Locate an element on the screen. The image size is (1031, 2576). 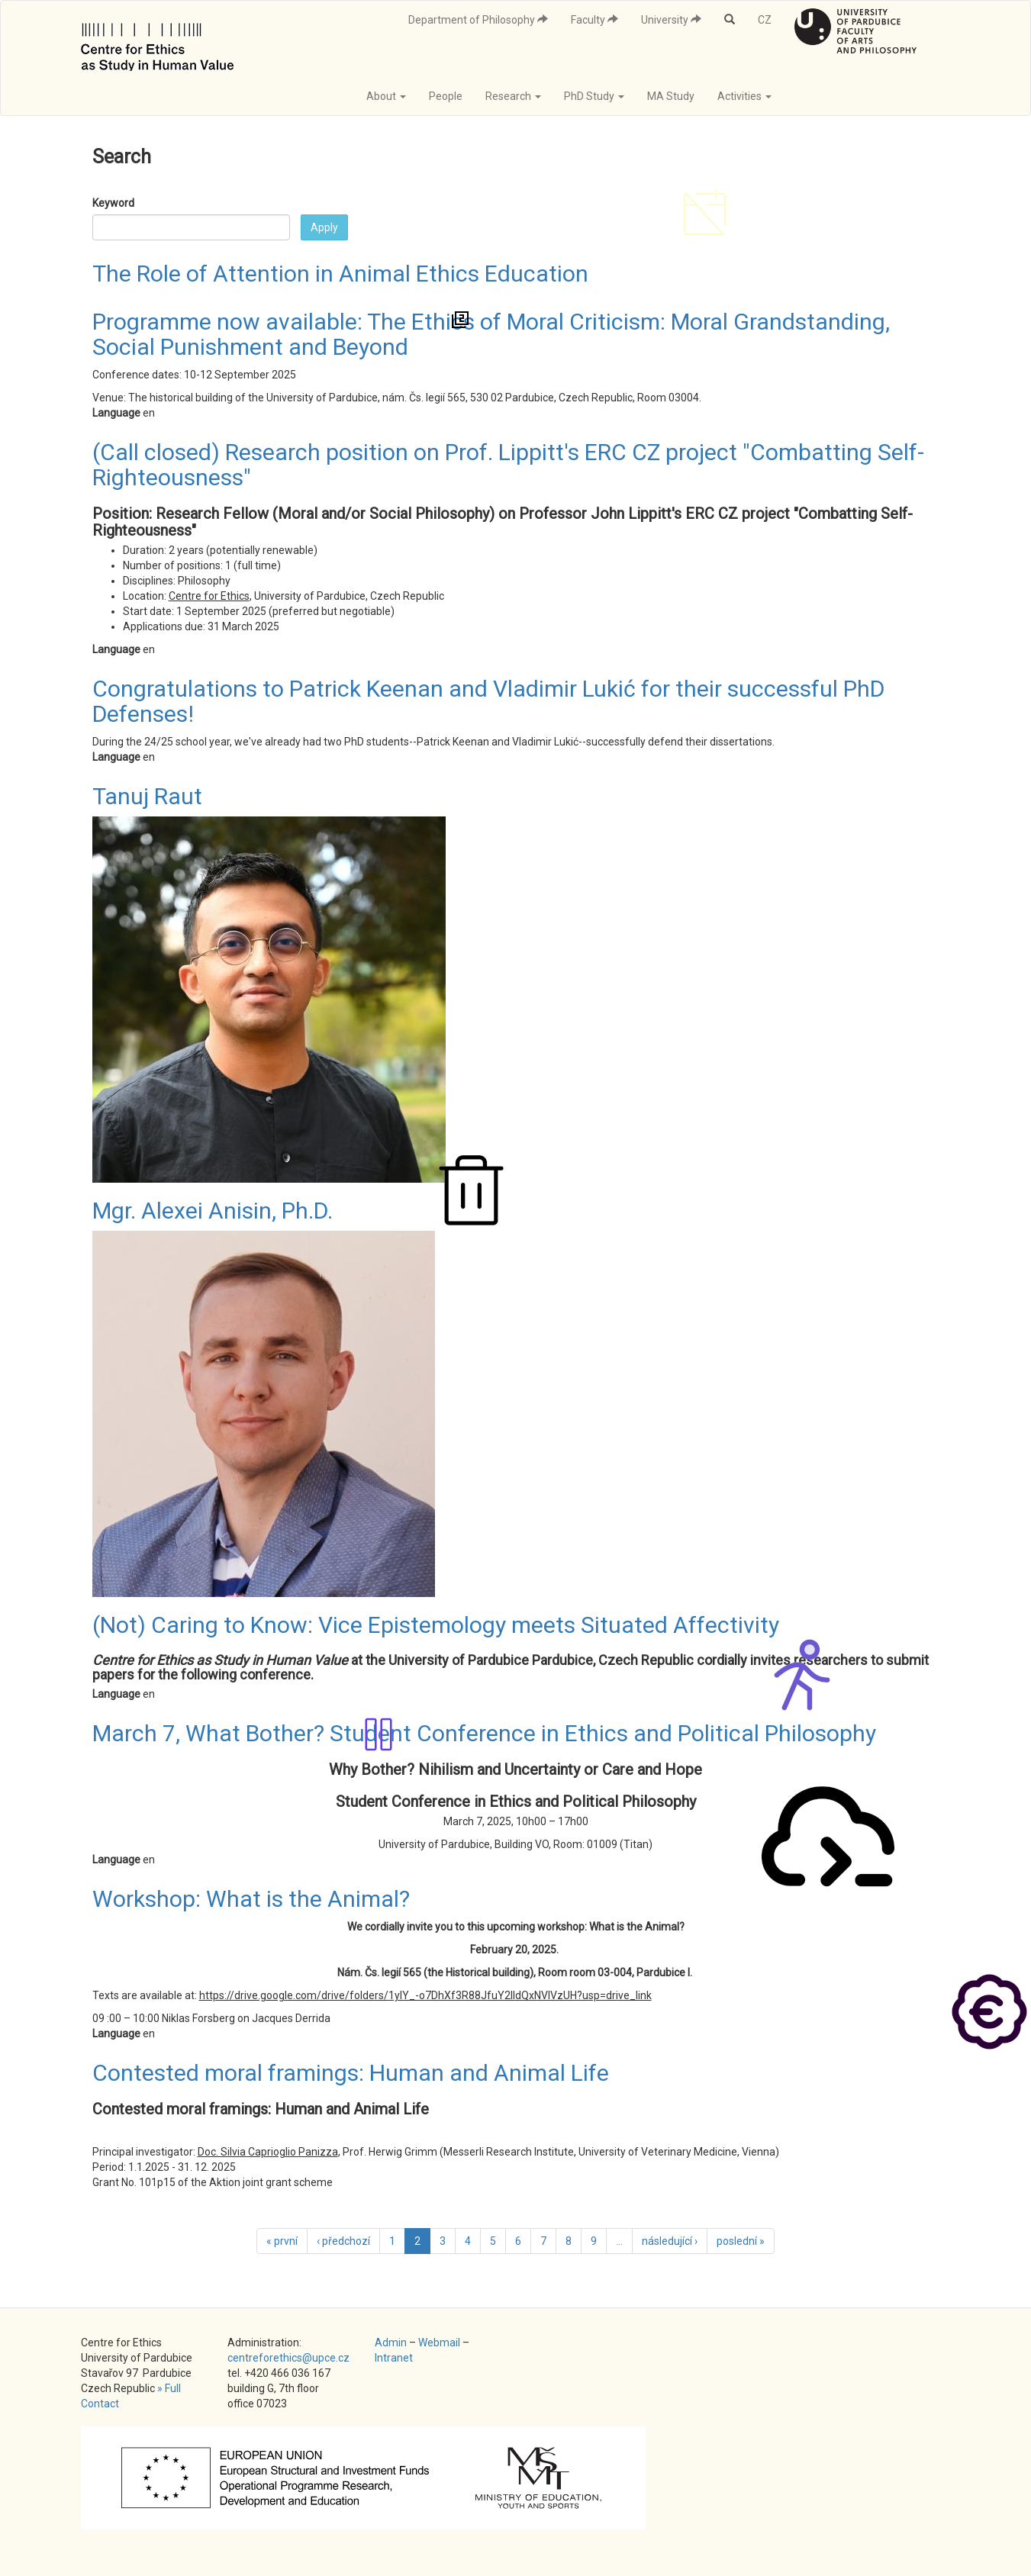
switch to column view layout is located at coordinates (379, 1734).